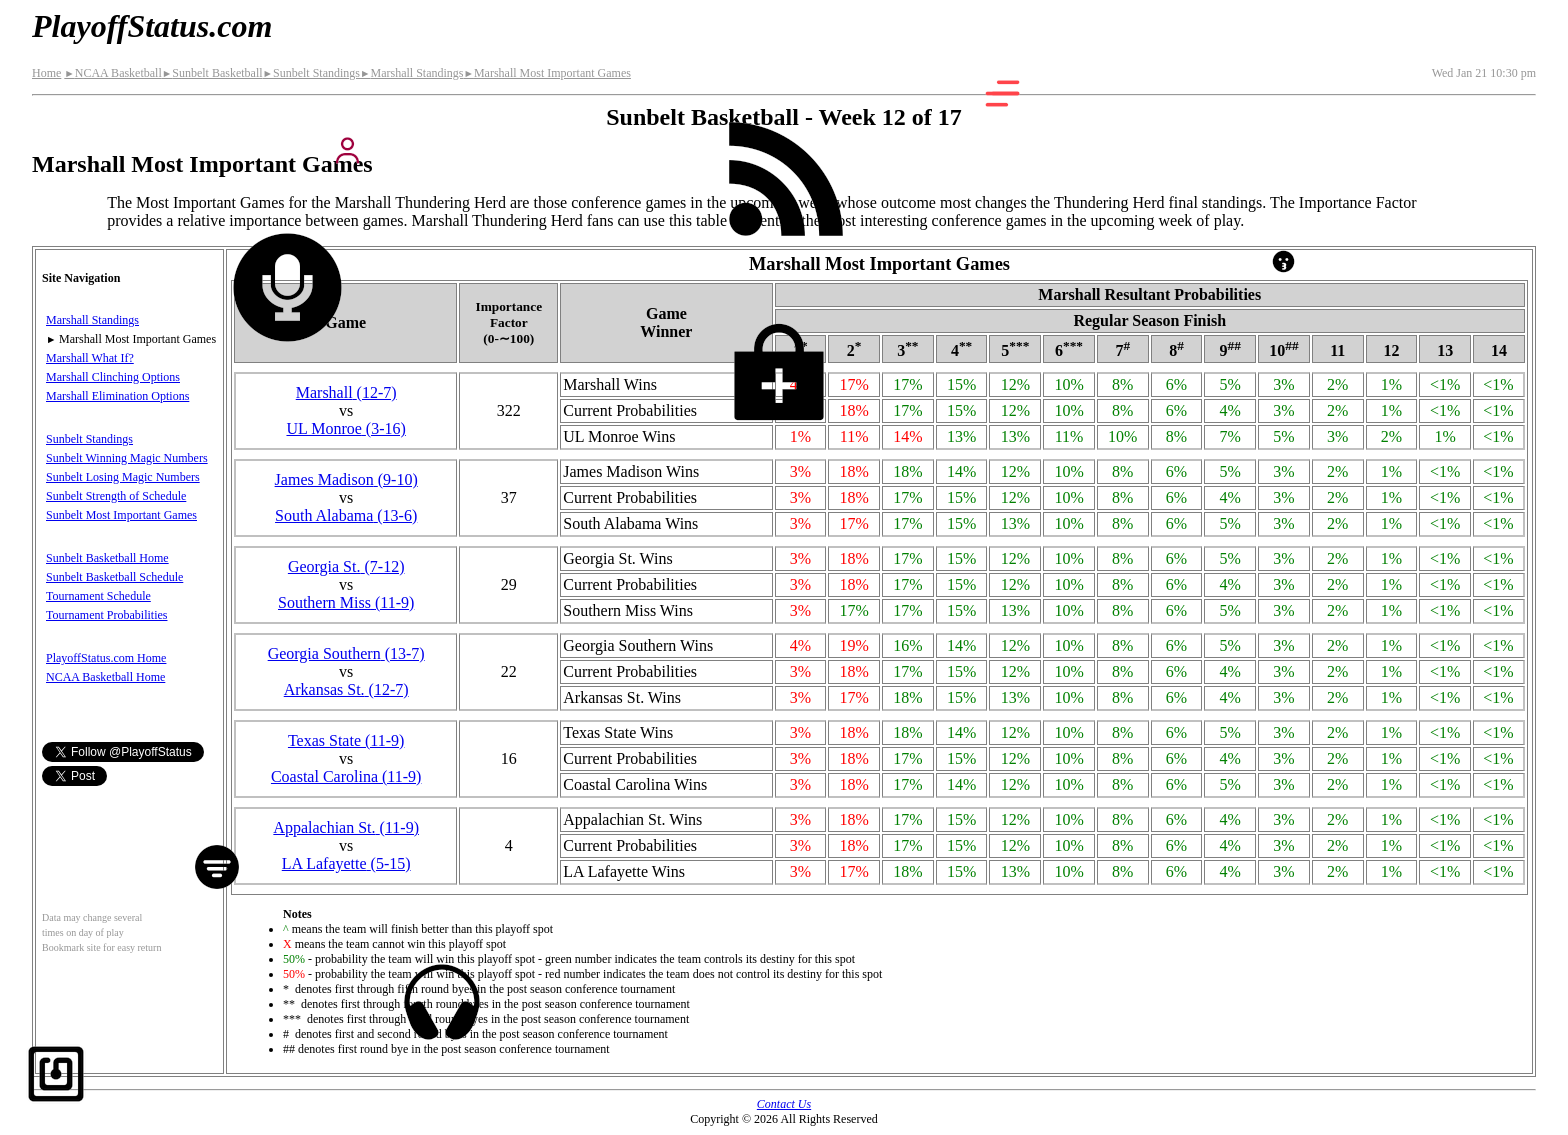 The height and width of the screenshot is (1135, 1568). I want to click on filter or sort content, so click(217, 867).